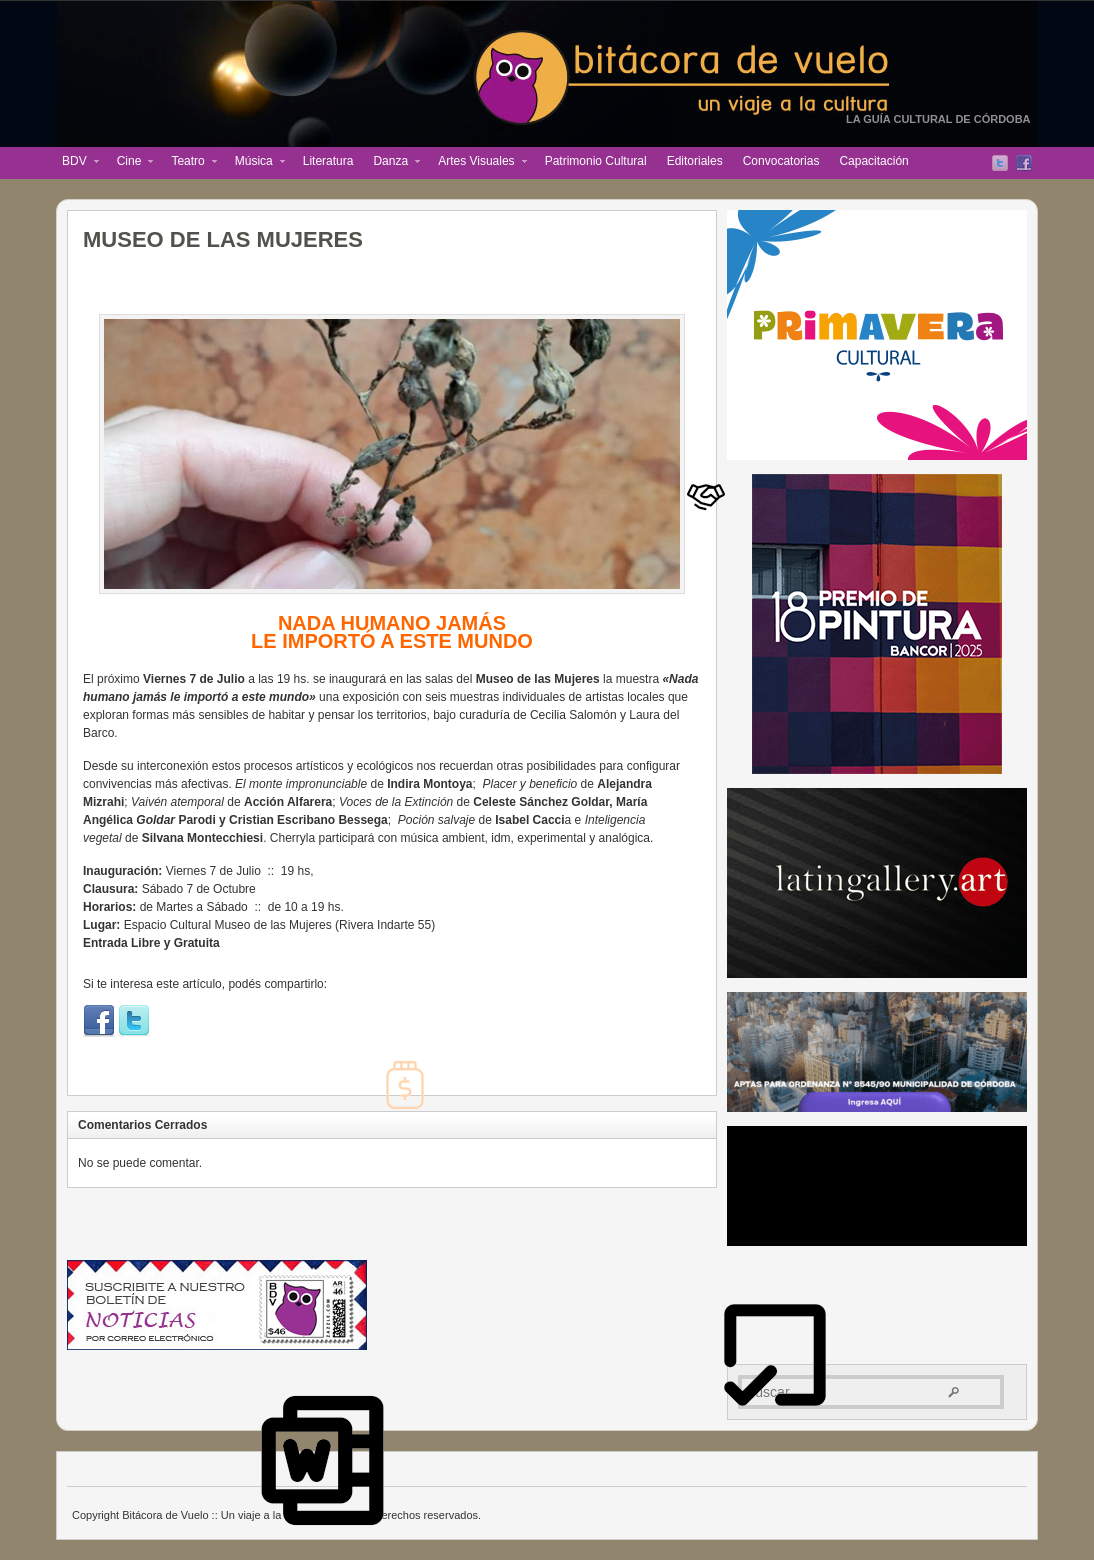 This screenshot has height=1560, width=1094. What do you see at coordinates (775, 1355) in the screenshot?
I see `mark task as complete` at bounding box center [775, 1355].